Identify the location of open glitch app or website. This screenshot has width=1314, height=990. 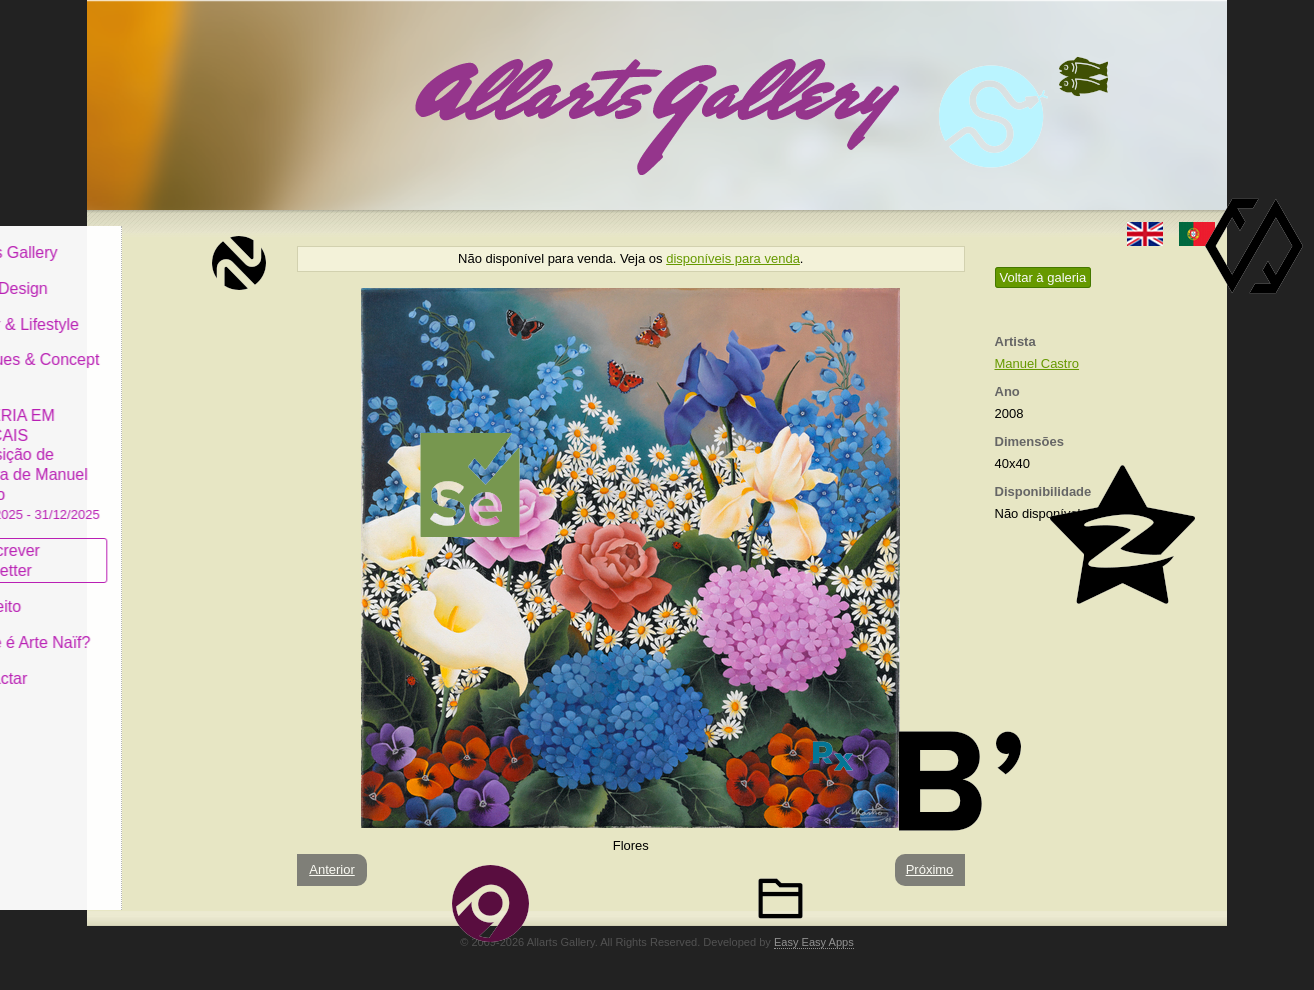
(1083, 76).